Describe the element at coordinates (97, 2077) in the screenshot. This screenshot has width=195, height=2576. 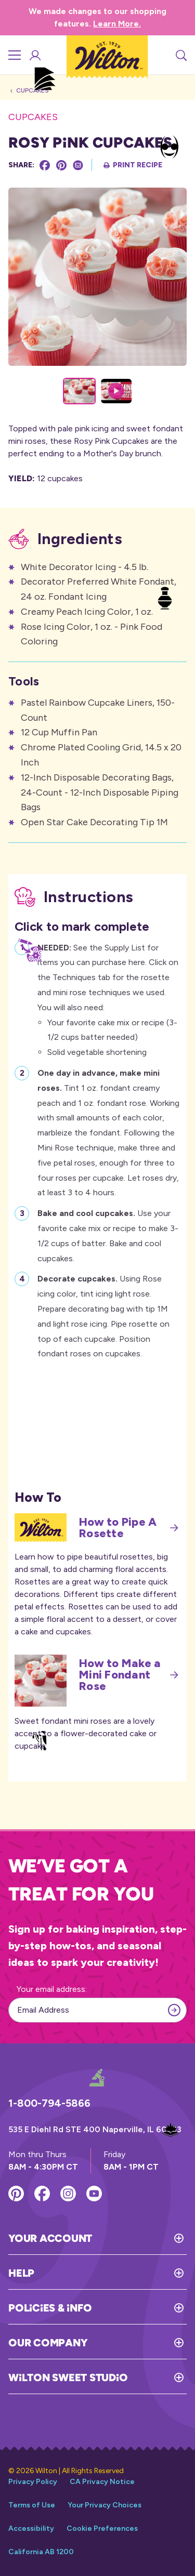
I see `access research or analysis tools` at that location.